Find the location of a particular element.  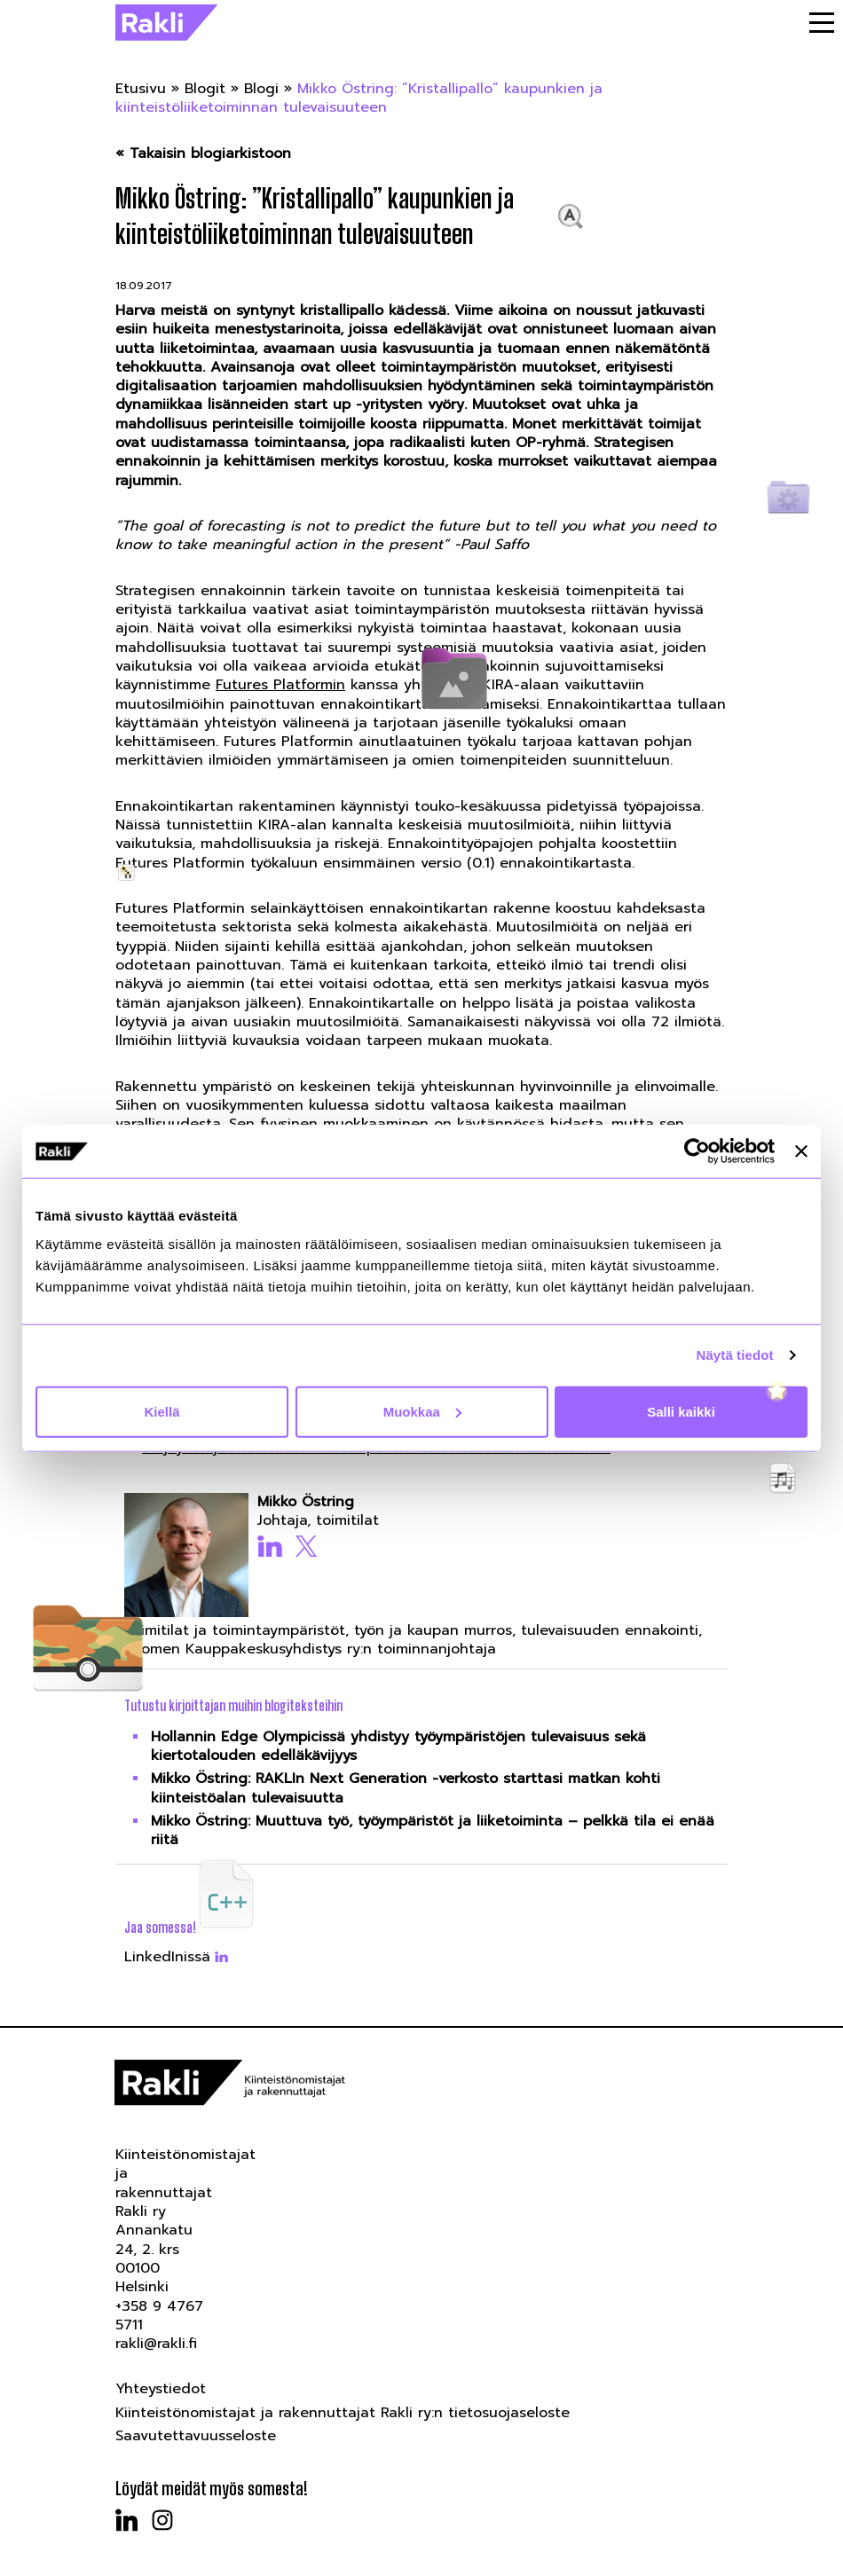

search within file contents is located at coordinates (571, 216).